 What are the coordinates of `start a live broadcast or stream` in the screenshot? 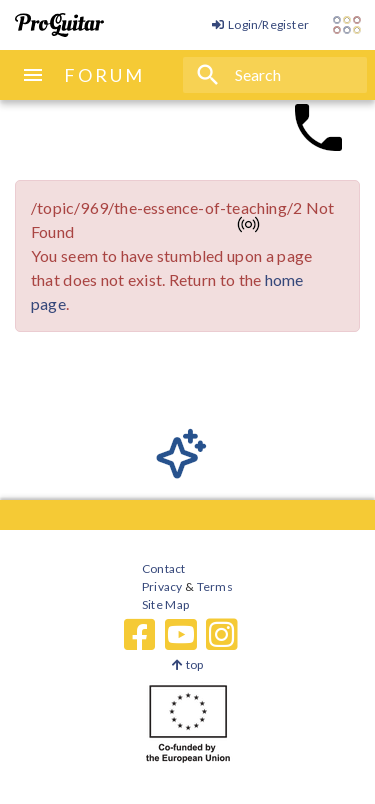 It's located at (248, 224).